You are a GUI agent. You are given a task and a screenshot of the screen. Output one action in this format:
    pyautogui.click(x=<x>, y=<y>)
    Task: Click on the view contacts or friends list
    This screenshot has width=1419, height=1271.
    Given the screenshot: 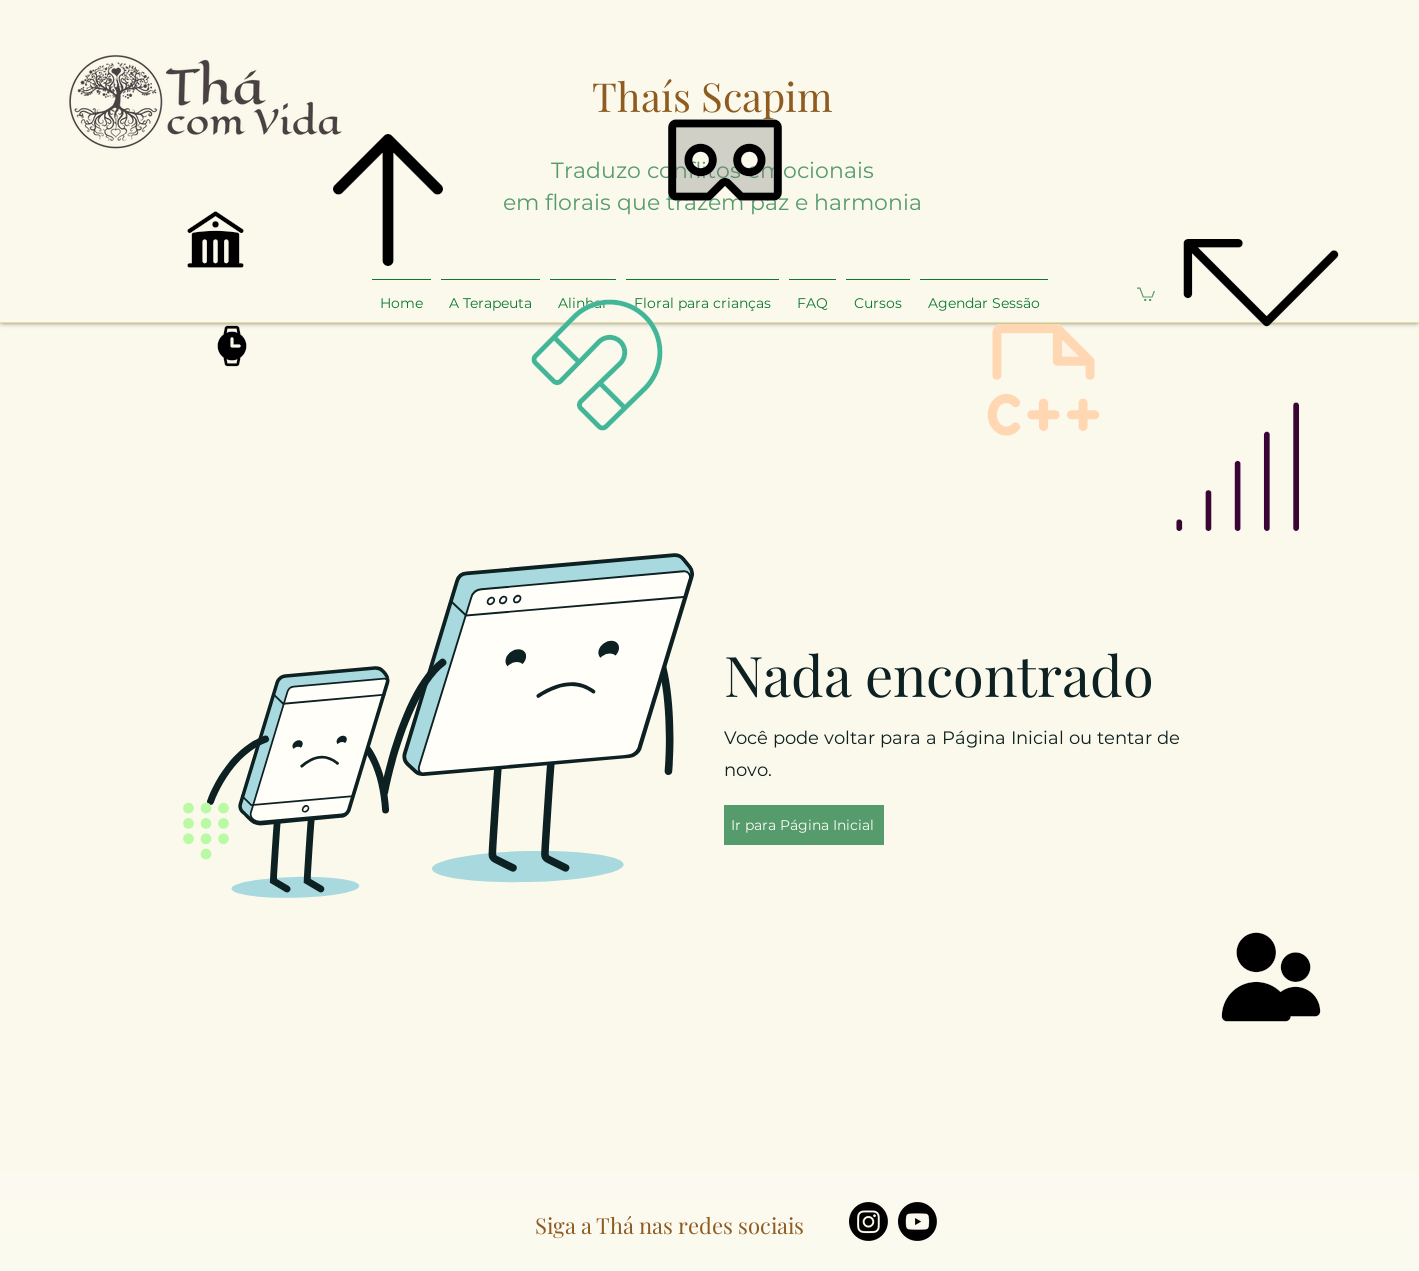 What is the action you would take?
    pyautogui.click(x=1271, y=977)
    